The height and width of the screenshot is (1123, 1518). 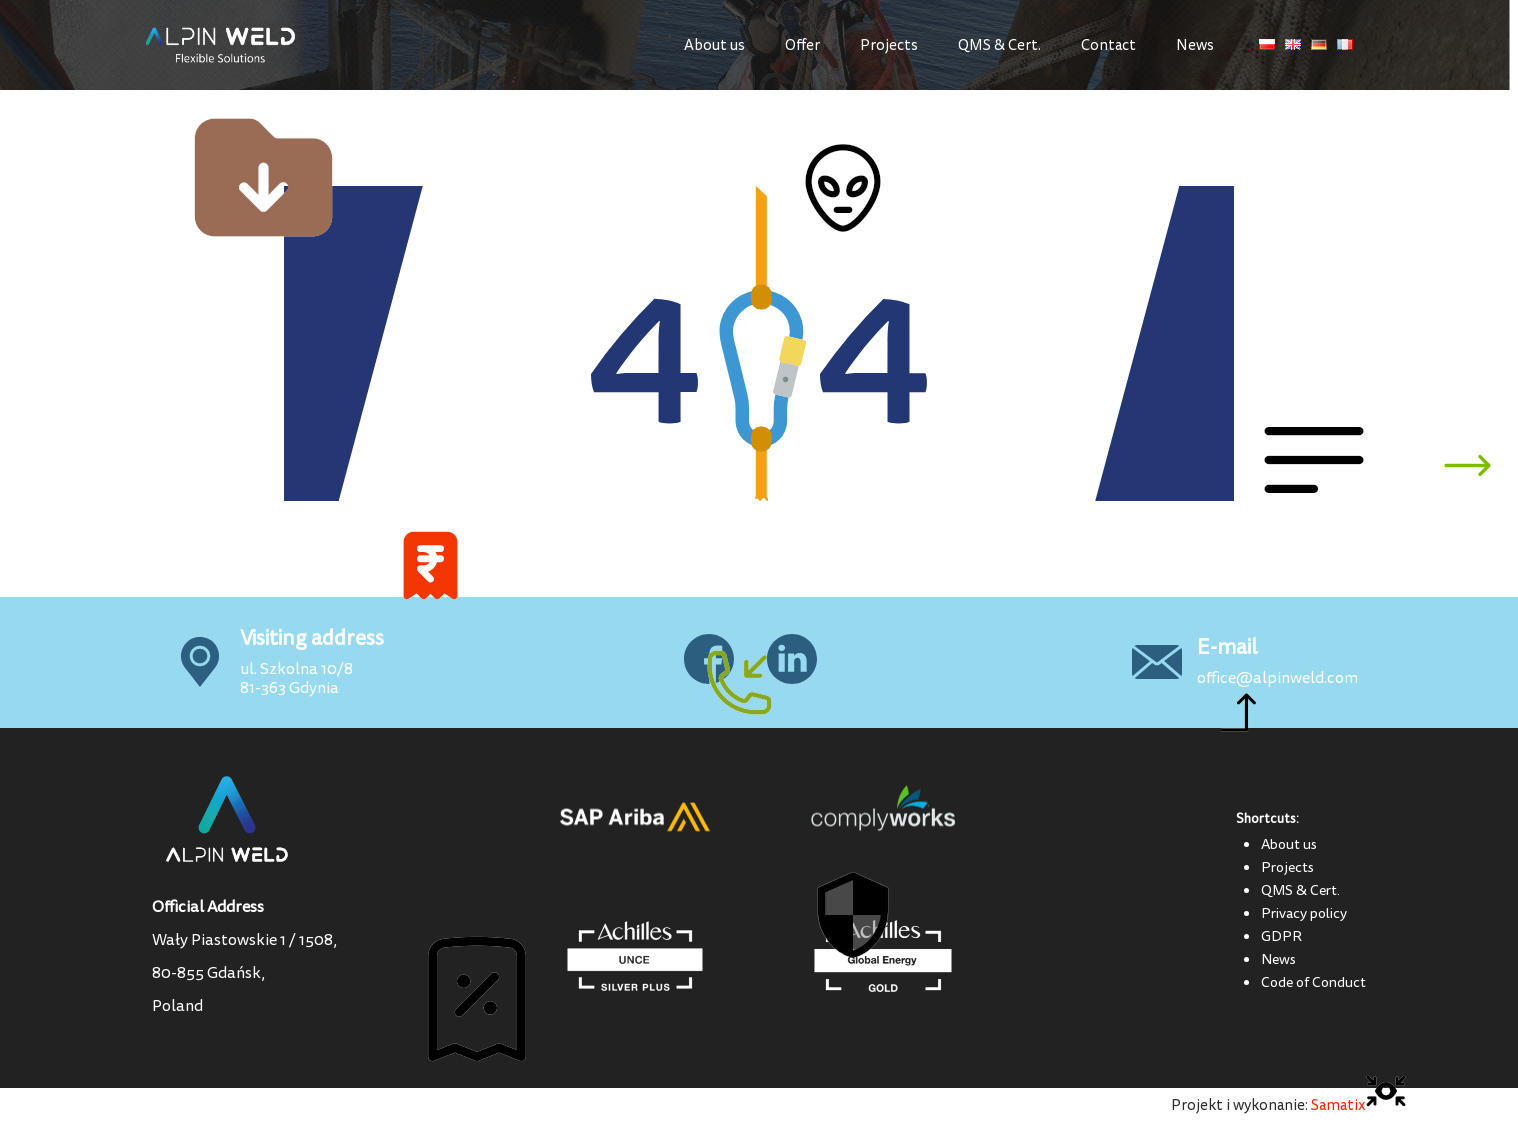 I want to click on indicates unknown or unidentified user, so click(x=843, y=188).